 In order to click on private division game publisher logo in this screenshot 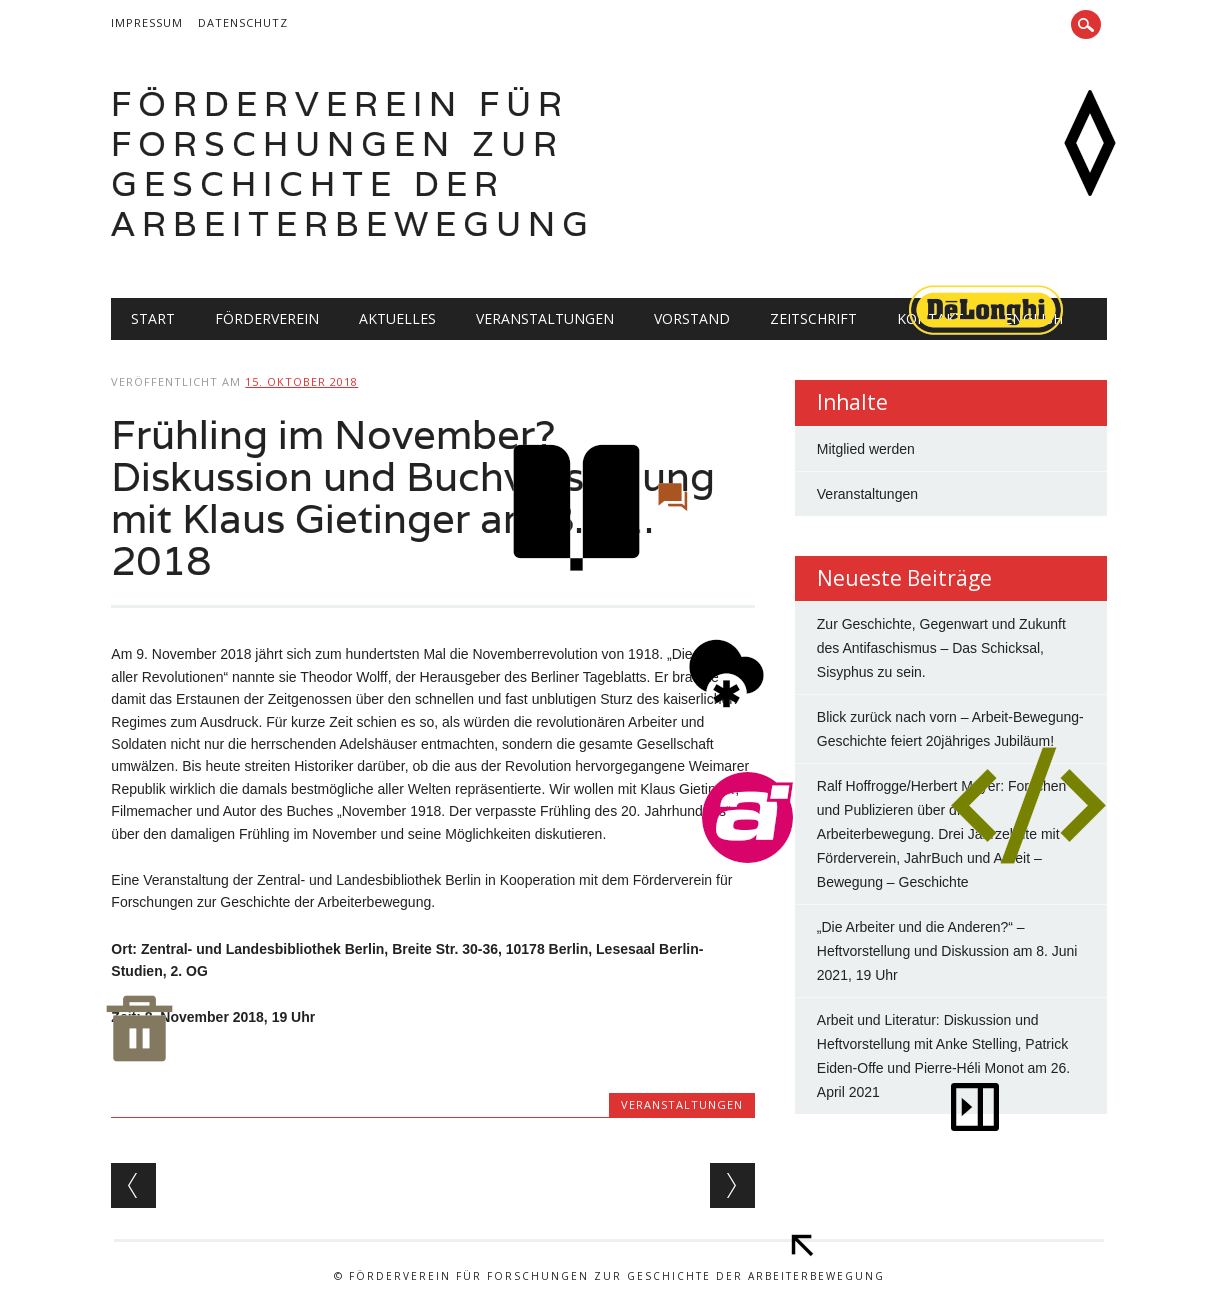, I will do `click(1090, 143)`.